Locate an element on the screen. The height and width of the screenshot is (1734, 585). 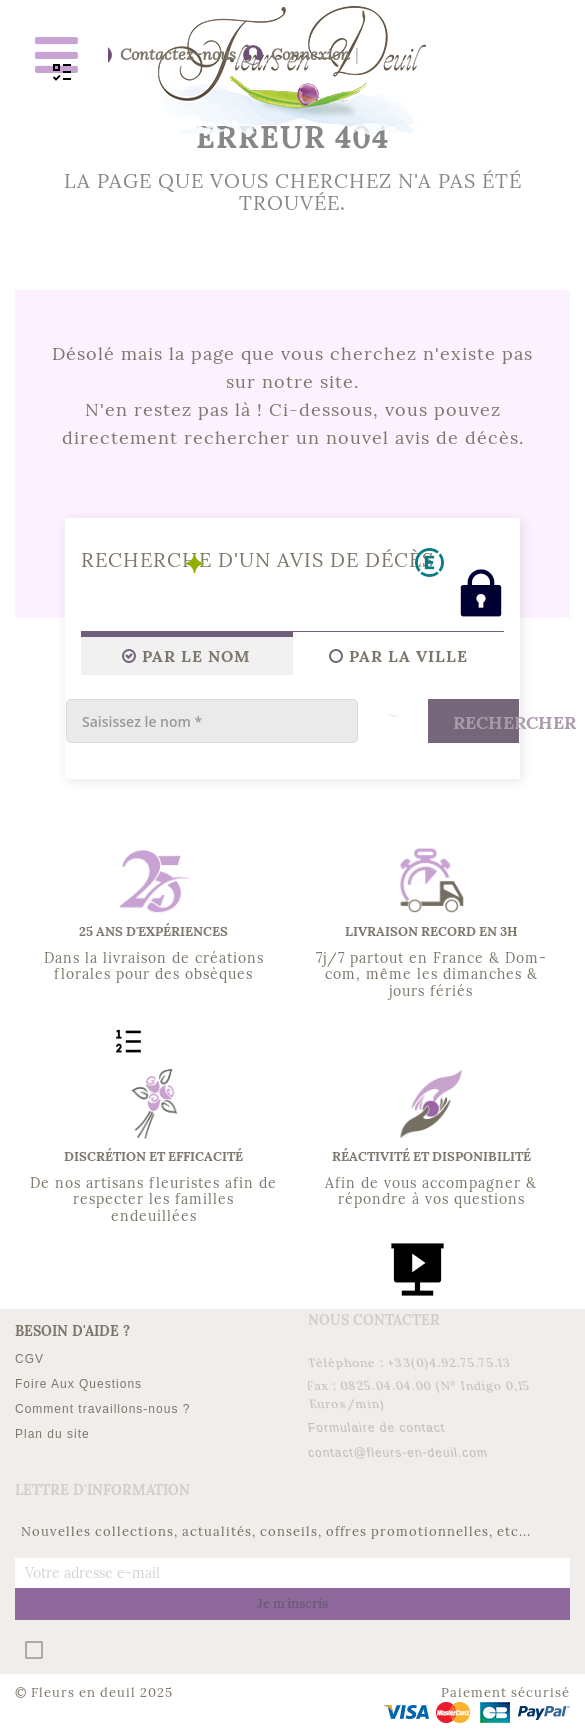
indicates a locked or secured item is located at coordinates (481, 594).